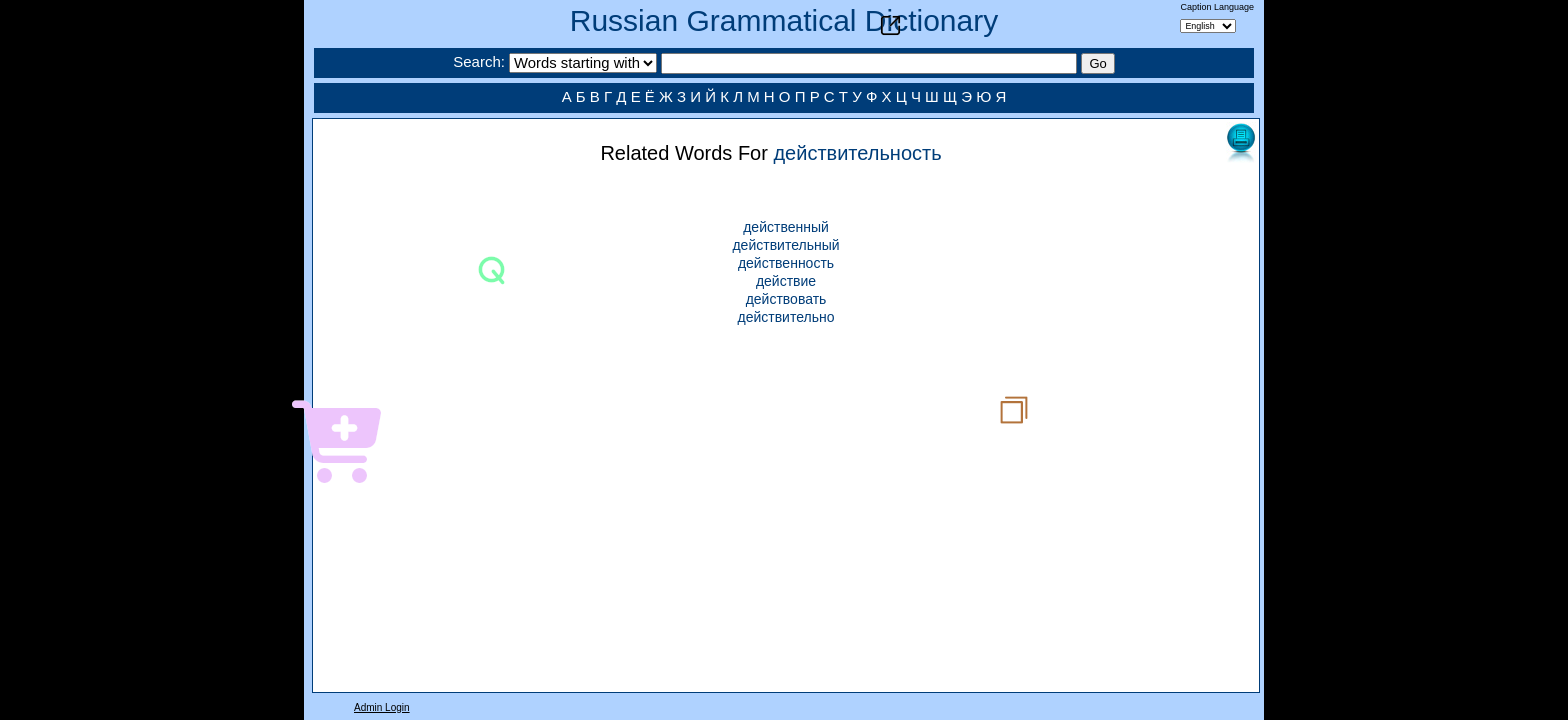 This screenshot has width=1568, height=720. I want to click on represents the letter Q in text or labels, so click(491, 269).